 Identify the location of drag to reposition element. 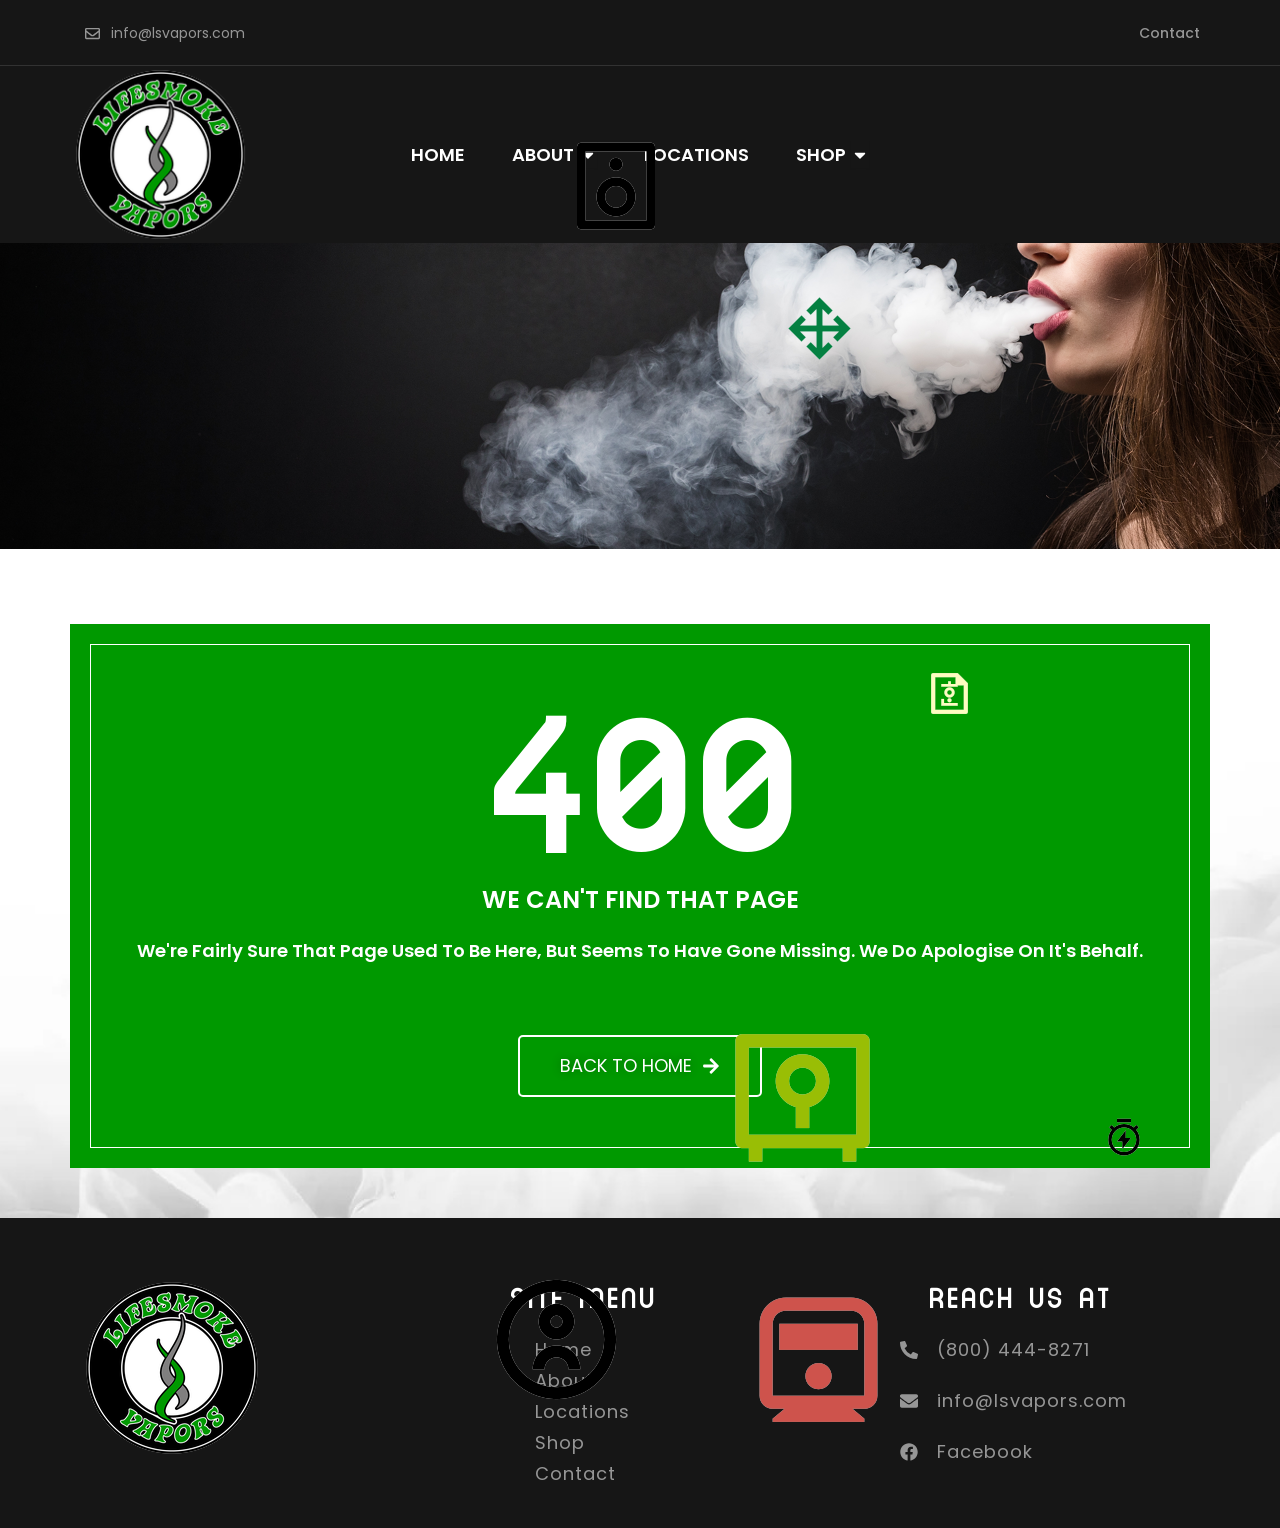
(819, 328).